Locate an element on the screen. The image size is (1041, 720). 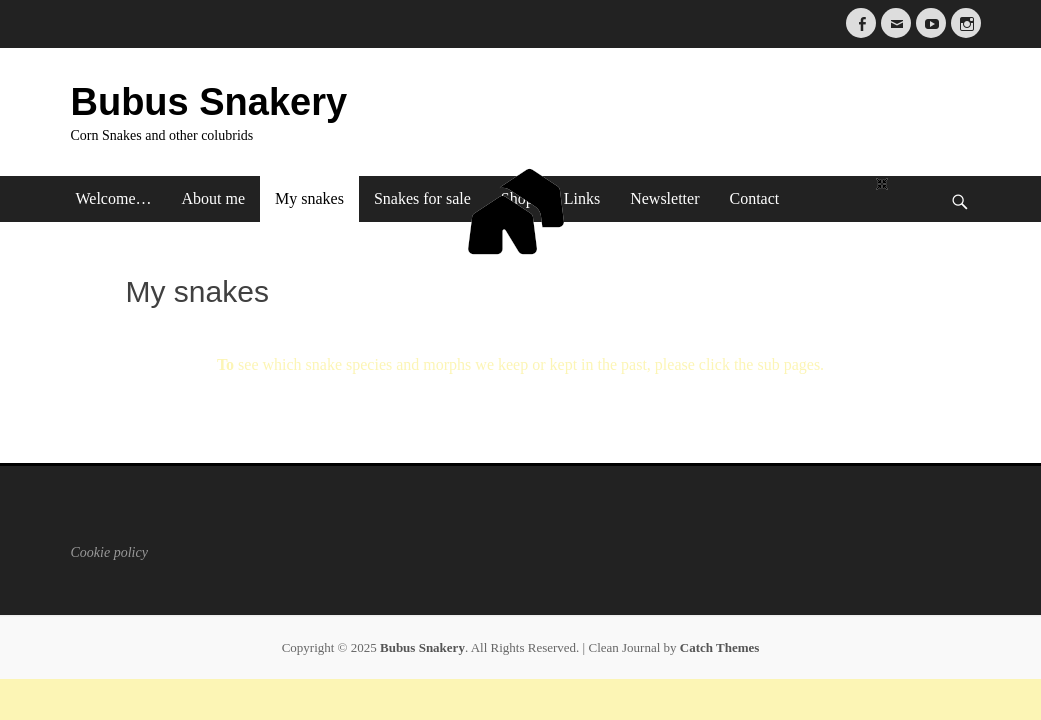
exit fullscreen mode is located at coordinates (882, 184).